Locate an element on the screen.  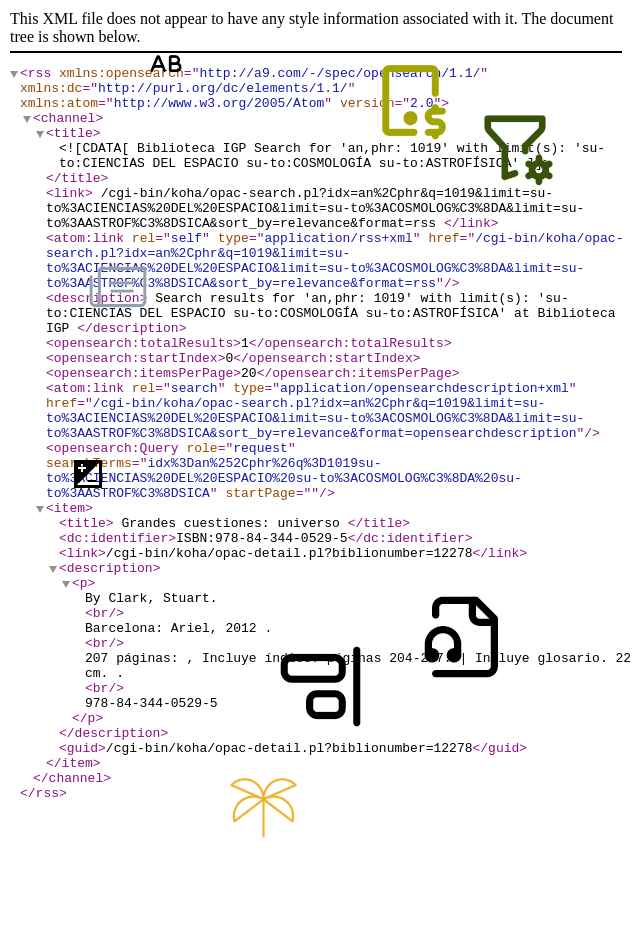
access tablet payment or billing settings is located at coordinates (410, 100).